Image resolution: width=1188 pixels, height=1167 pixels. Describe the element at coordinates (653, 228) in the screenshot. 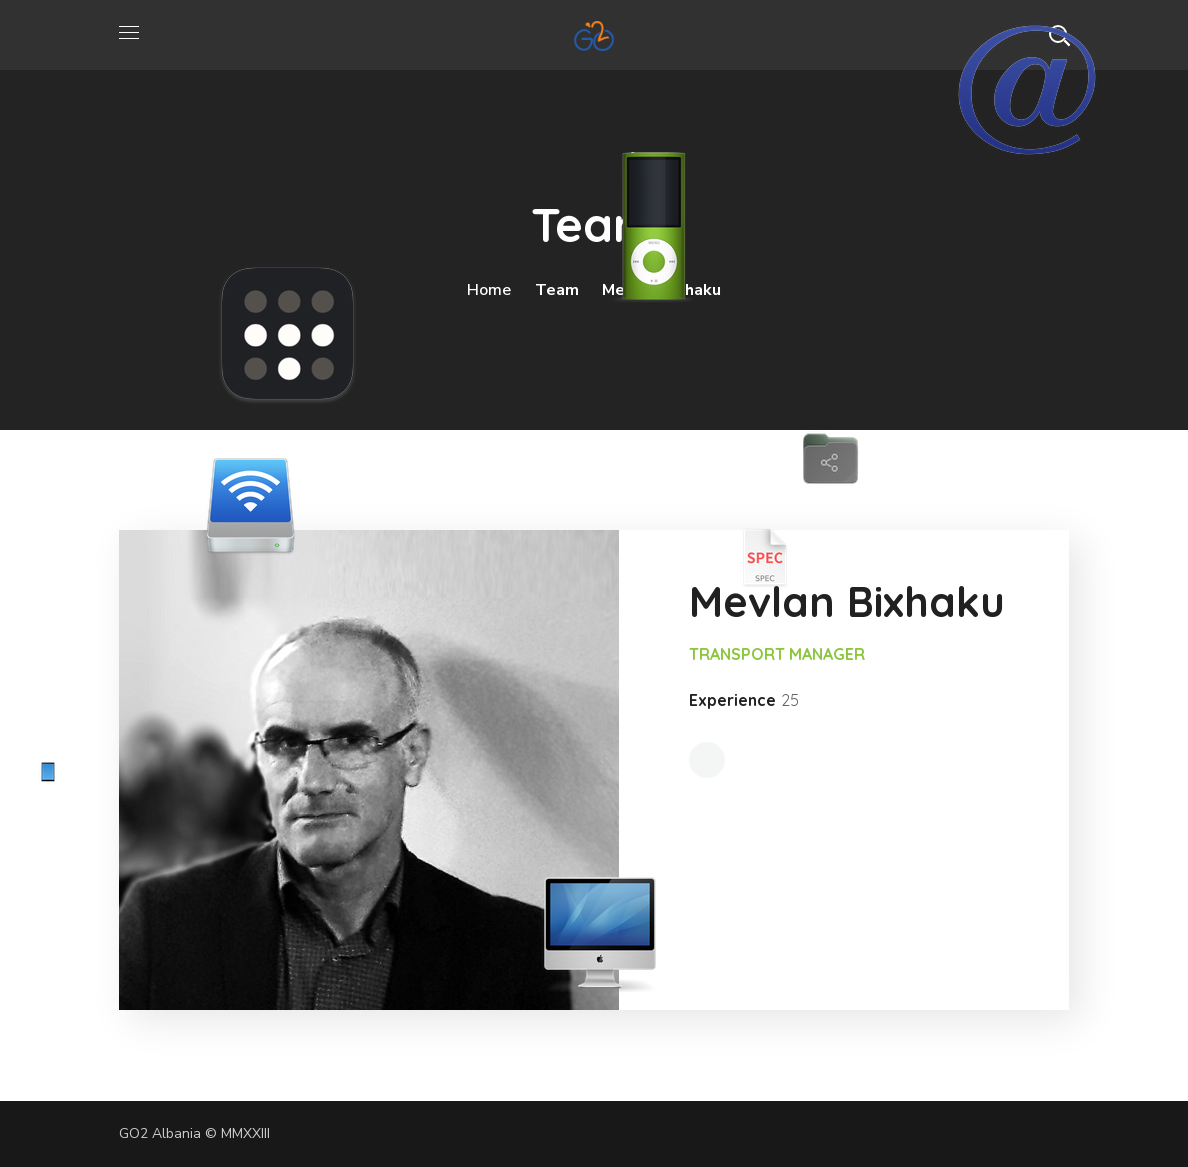

I see `iPod nano device in green` at that location.